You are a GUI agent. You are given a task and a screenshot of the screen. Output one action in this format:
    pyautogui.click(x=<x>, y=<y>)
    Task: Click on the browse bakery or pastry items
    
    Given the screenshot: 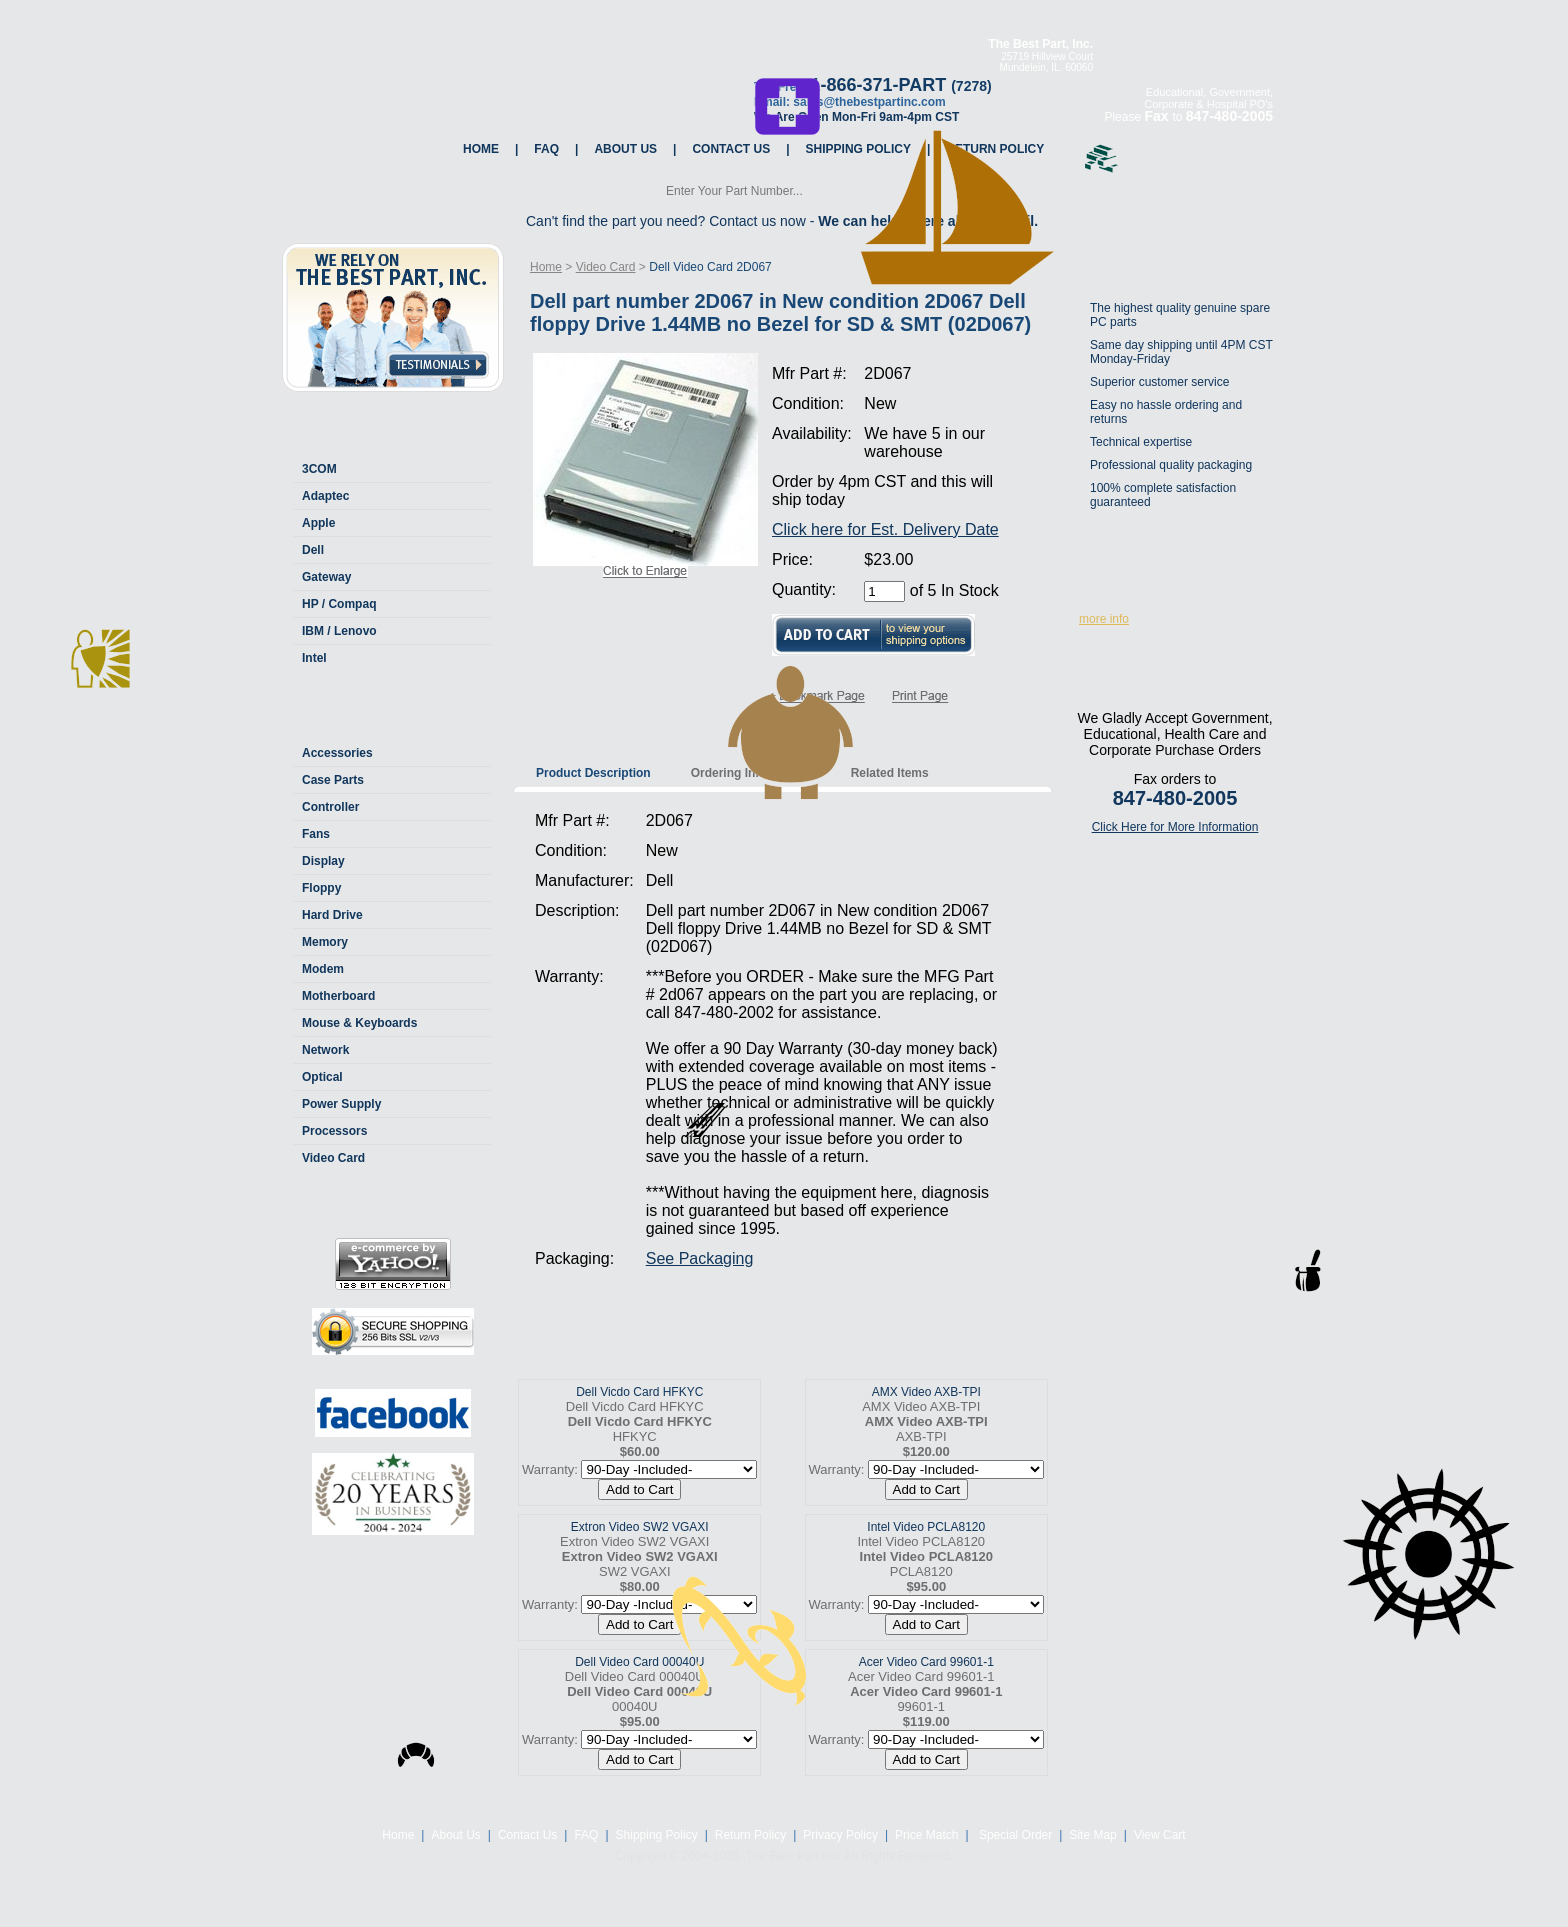 What is the action you would take?
    pyautogui.click(x=416, y=1755)
    